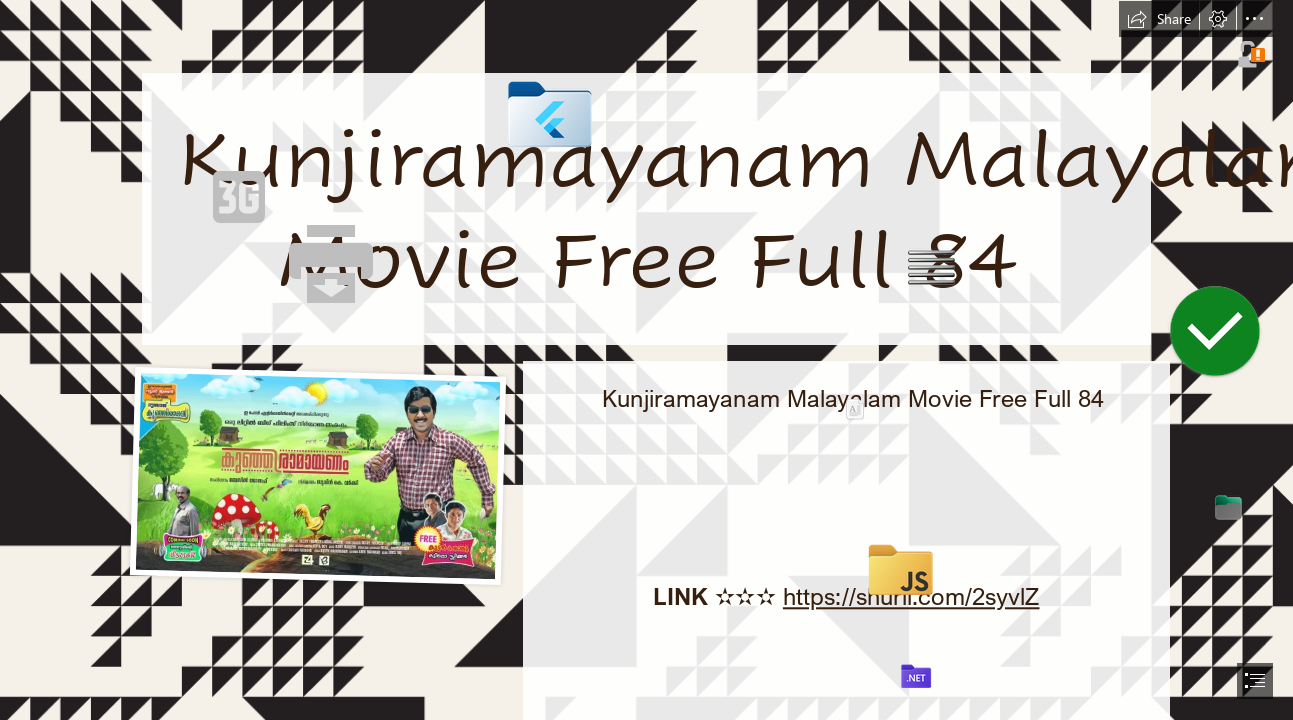 The image size is (1293, 720). What do you see at coordinates (855, 409) in the screenshot?
I see `open a rich text format document` at bounding box center [855, 409].